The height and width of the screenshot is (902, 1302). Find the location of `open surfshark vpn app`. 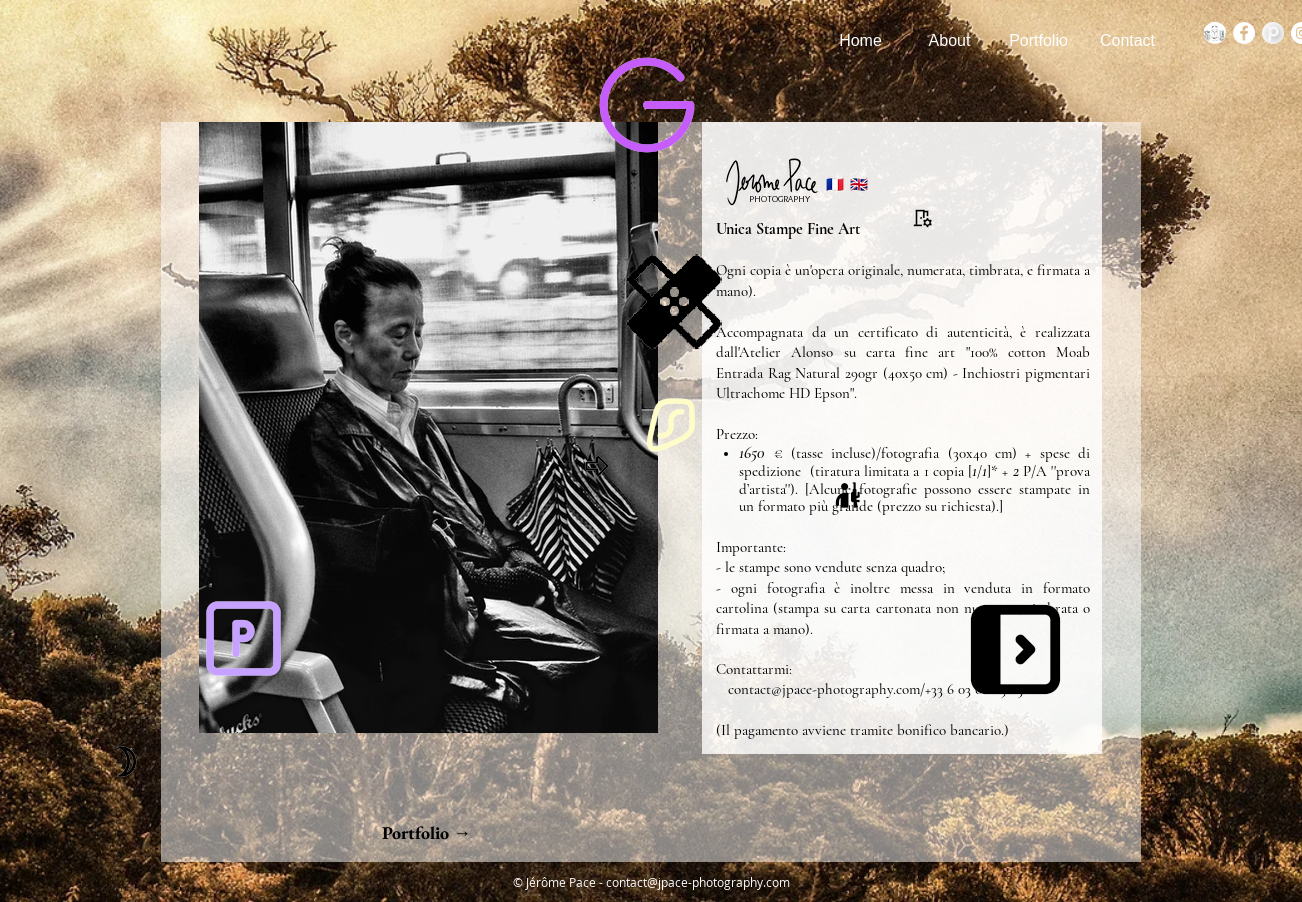

open surfshark vpn app is located at coordinates (671, 425).